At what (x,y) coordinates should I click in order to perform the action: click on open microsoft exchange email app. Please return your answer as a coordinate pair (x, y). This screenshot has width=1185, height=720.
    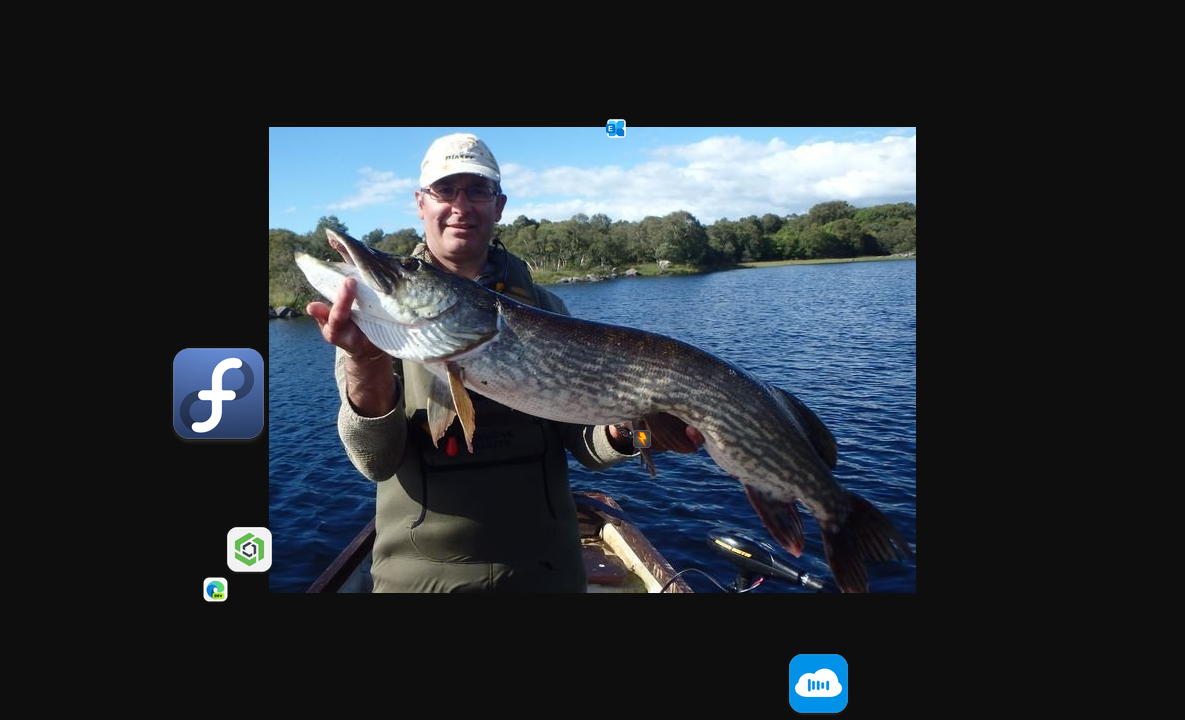
    Looking at the image, I should click on (616, 128).